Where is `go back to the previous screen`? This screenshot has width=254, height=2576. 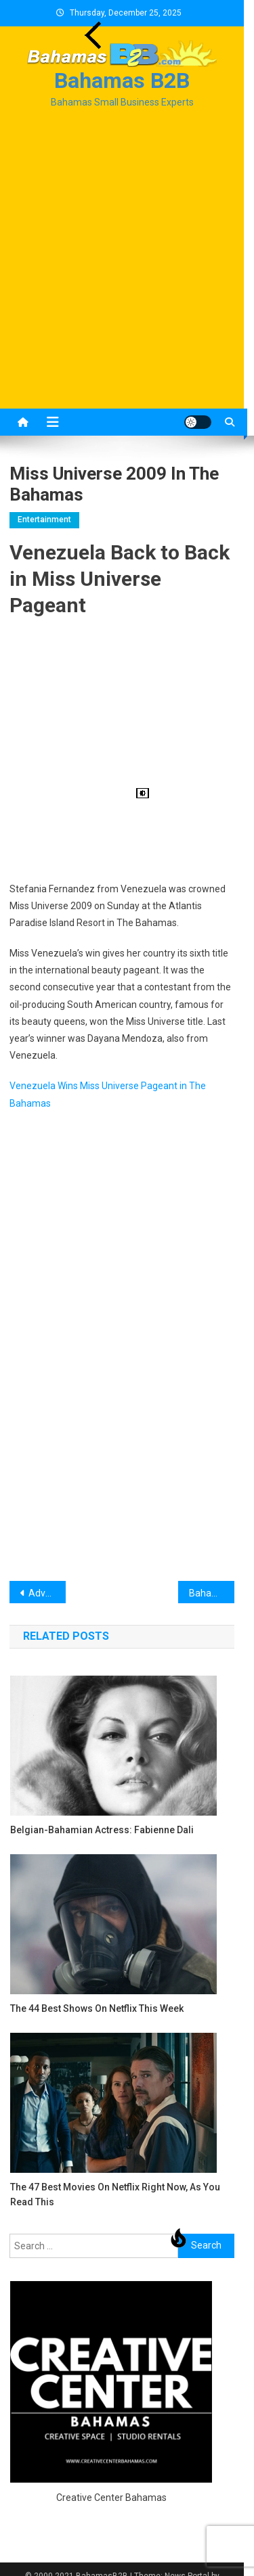 go back to the previous screen is located at coordinates (93, 35).